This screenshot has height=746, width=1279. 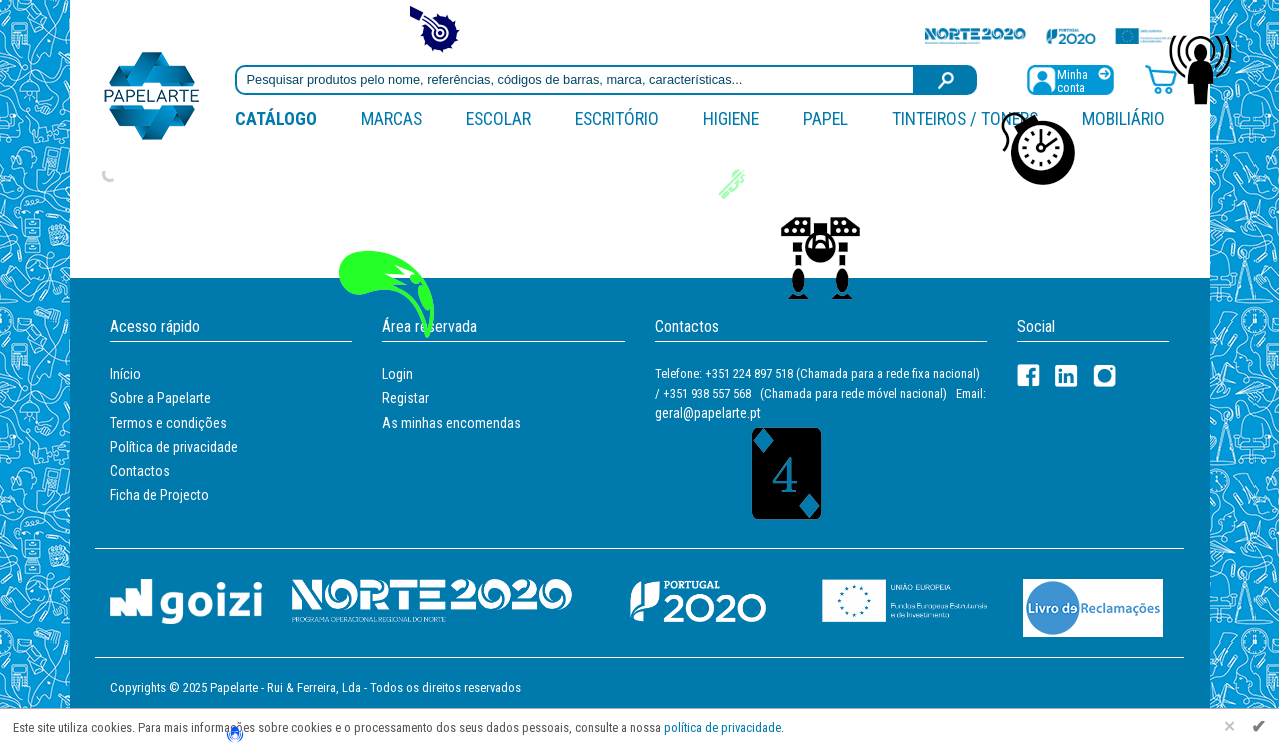 I want to click on select the P90 submachine gun, so click(x=732, y=184).